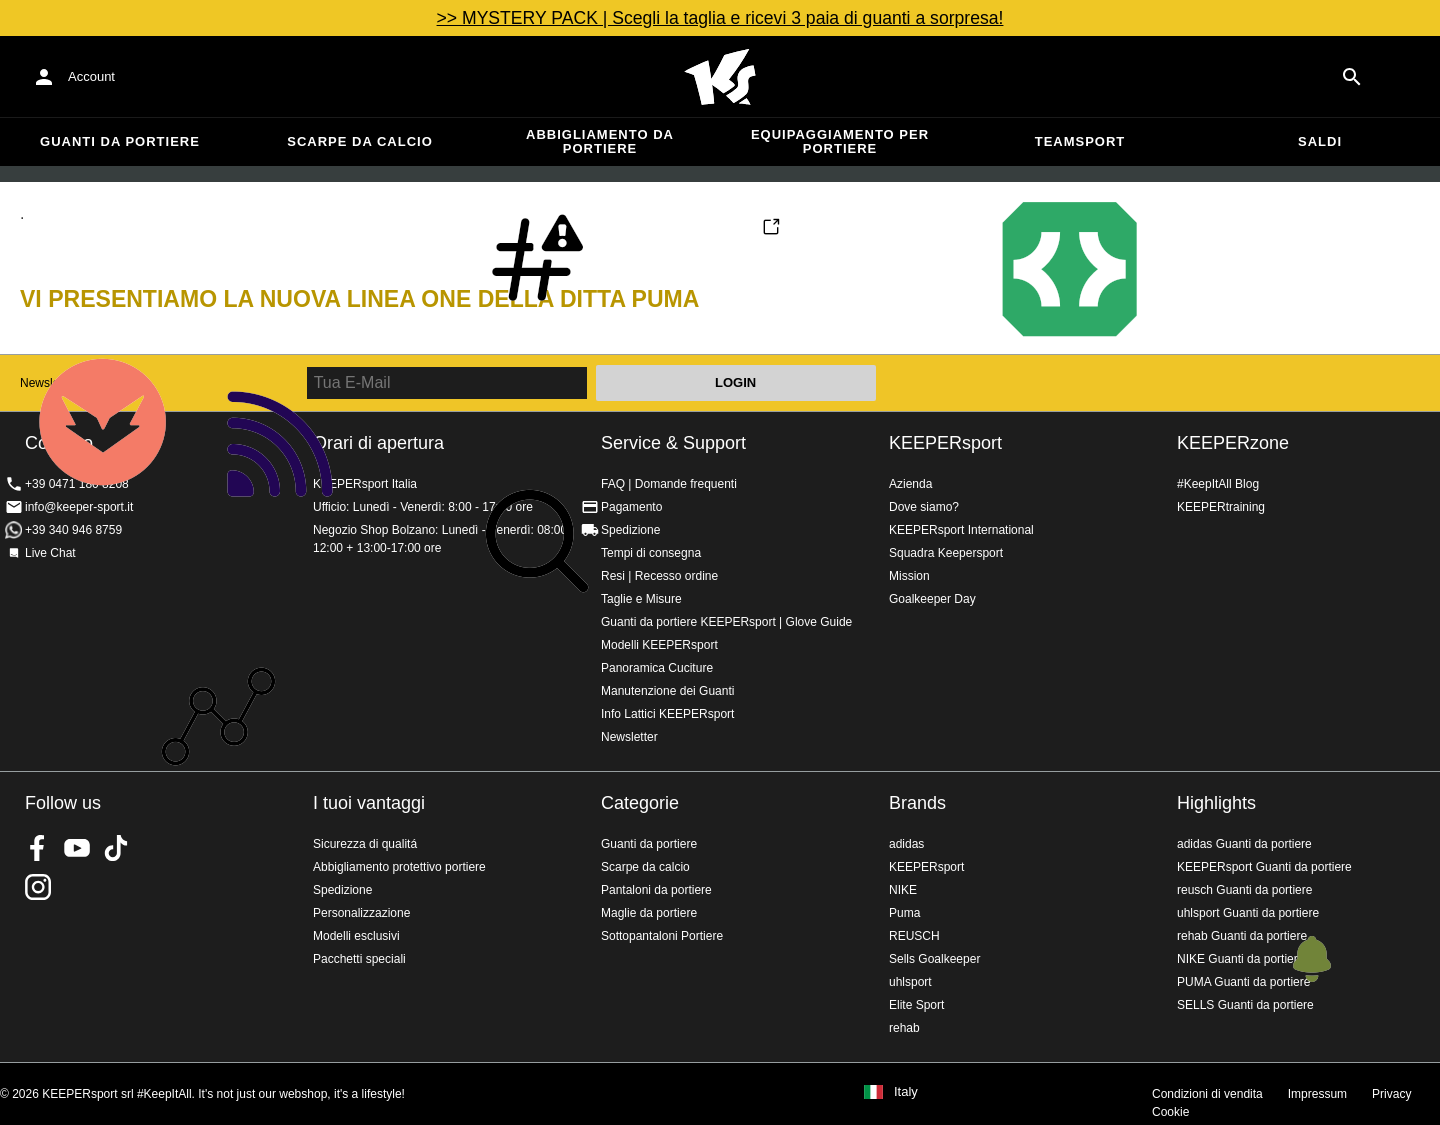 The image size is (1440, 1125). What do you see at coordinates (533, 259) in the screenshot?
I see `indicates an age-restricted or nsfw text channel` at bounding box center [533, 259].